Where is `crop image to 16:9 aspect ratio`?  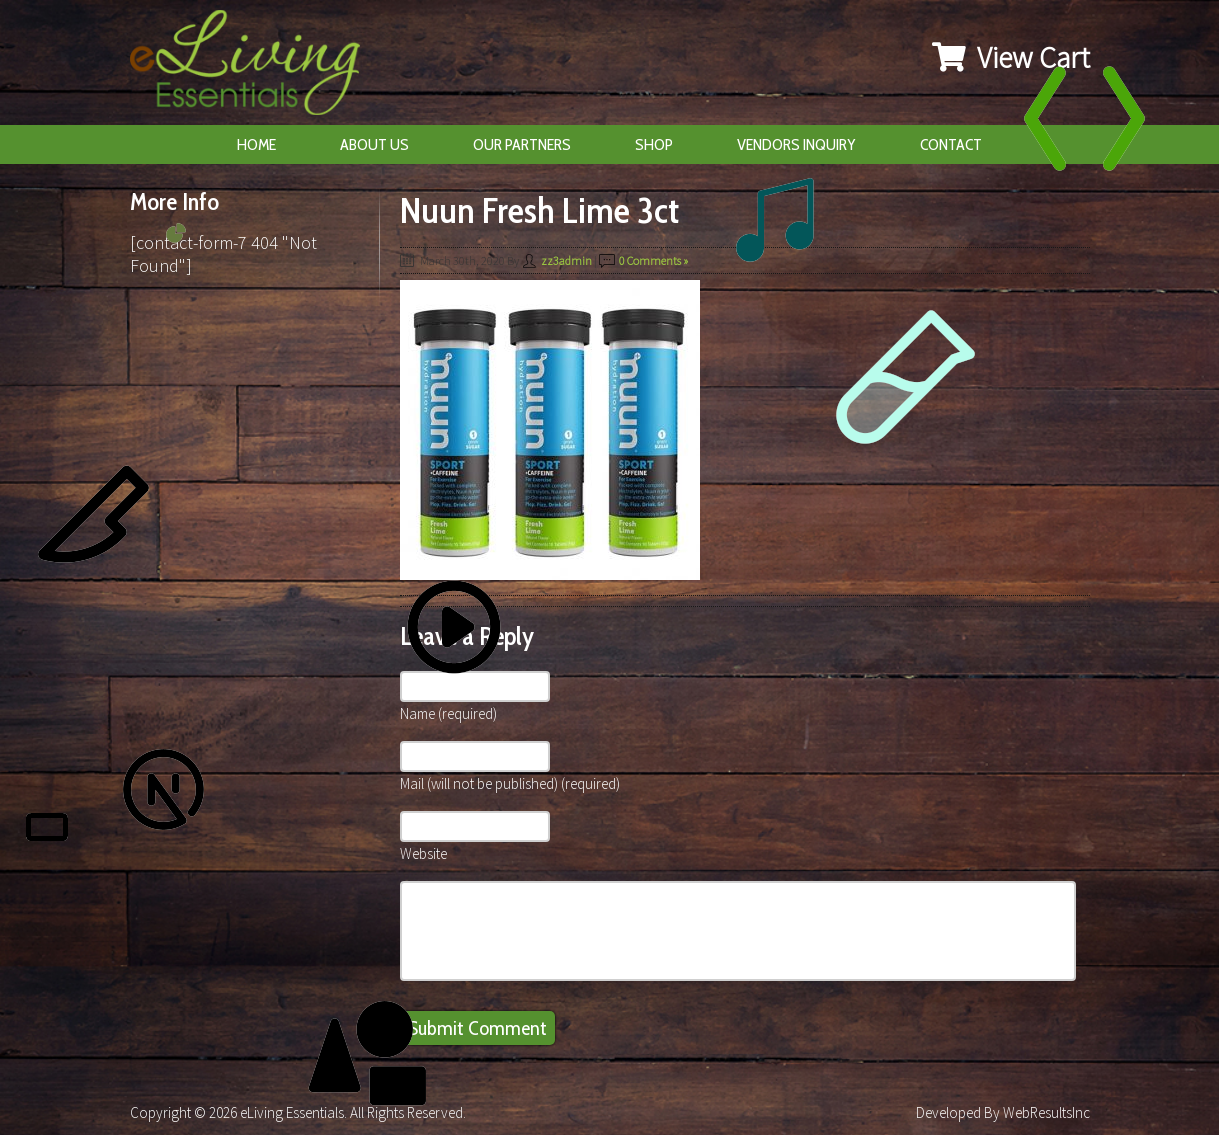
crop image to 16:9 aspect ratio is located at coordinates (47, 827).